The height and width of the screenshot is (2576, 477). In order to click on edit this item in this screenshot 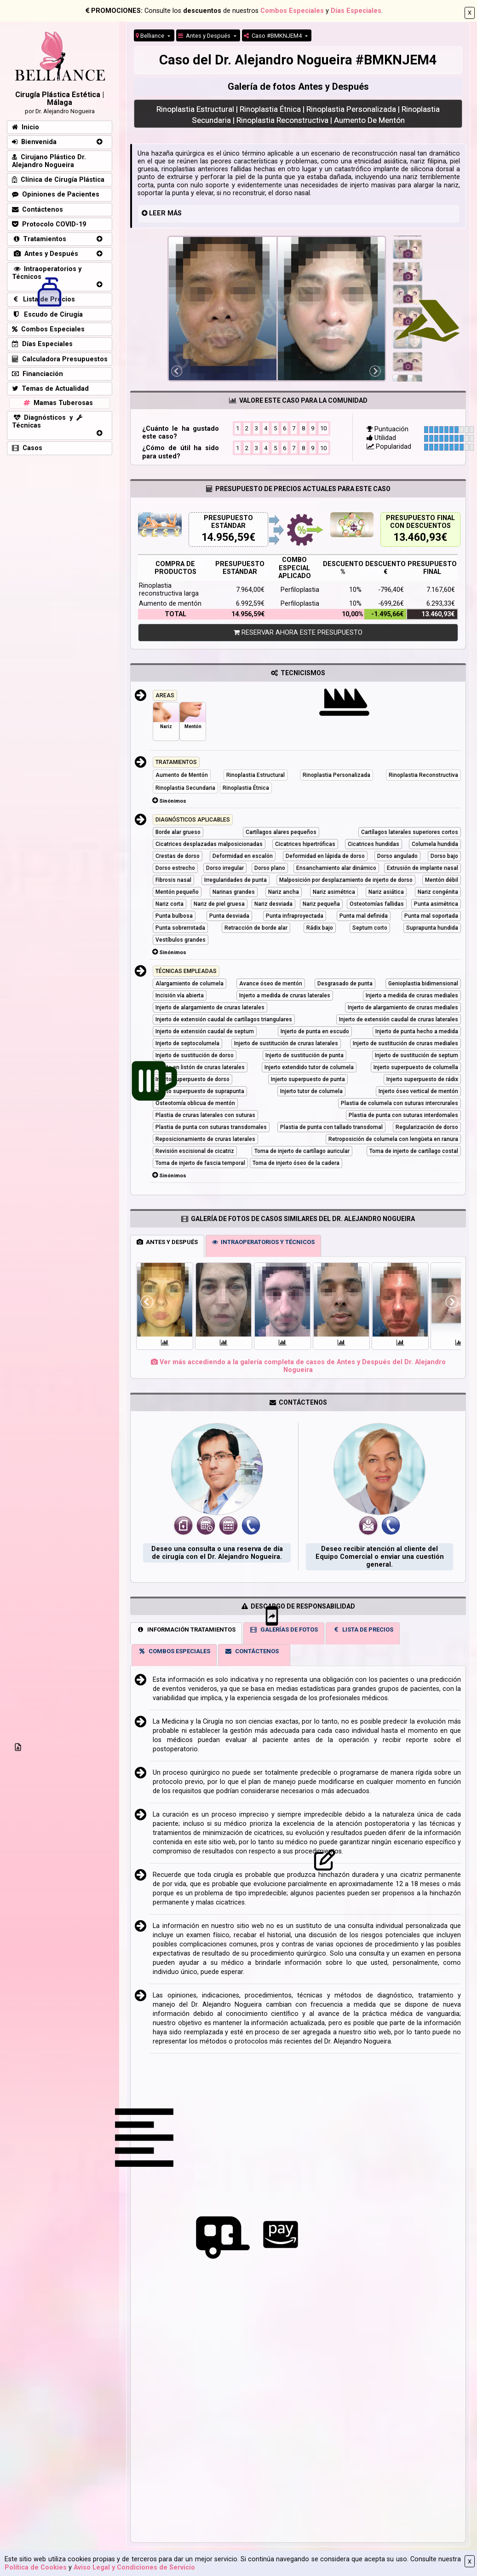, I will do `click(325, 1860)`.